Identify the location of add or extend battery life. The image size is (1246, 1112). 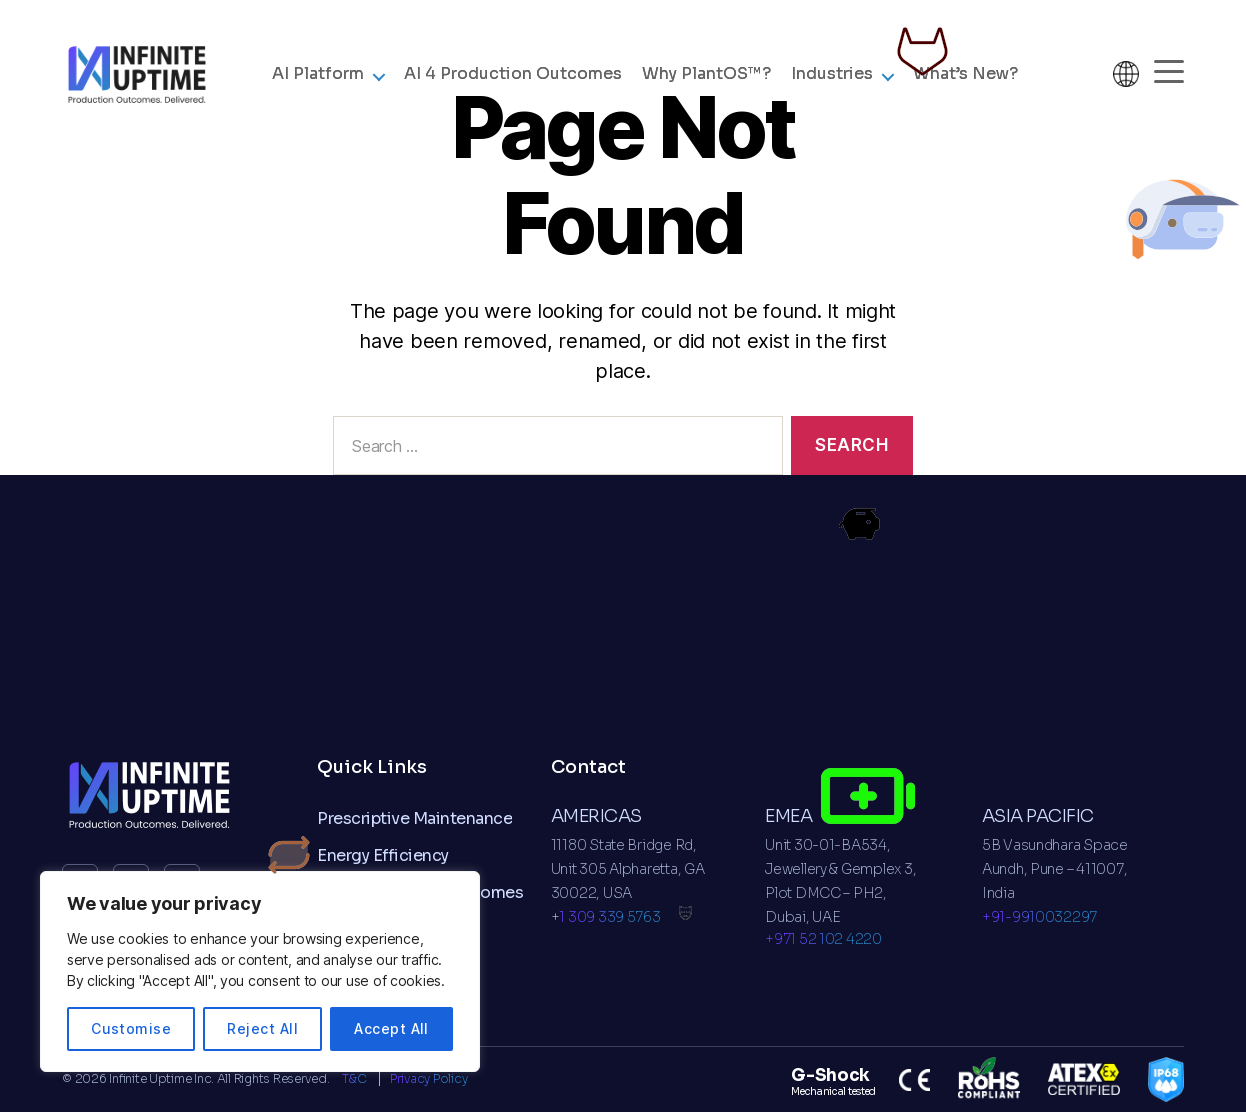
(868, 796).